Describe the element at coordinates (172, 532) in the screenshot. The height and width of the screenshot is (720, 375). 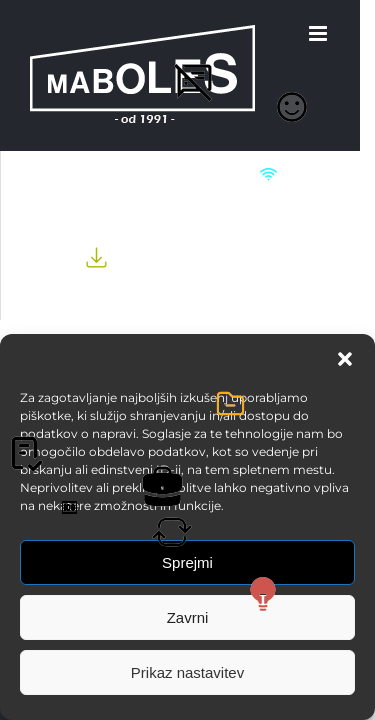
I see `refresh or reload content` at that location.